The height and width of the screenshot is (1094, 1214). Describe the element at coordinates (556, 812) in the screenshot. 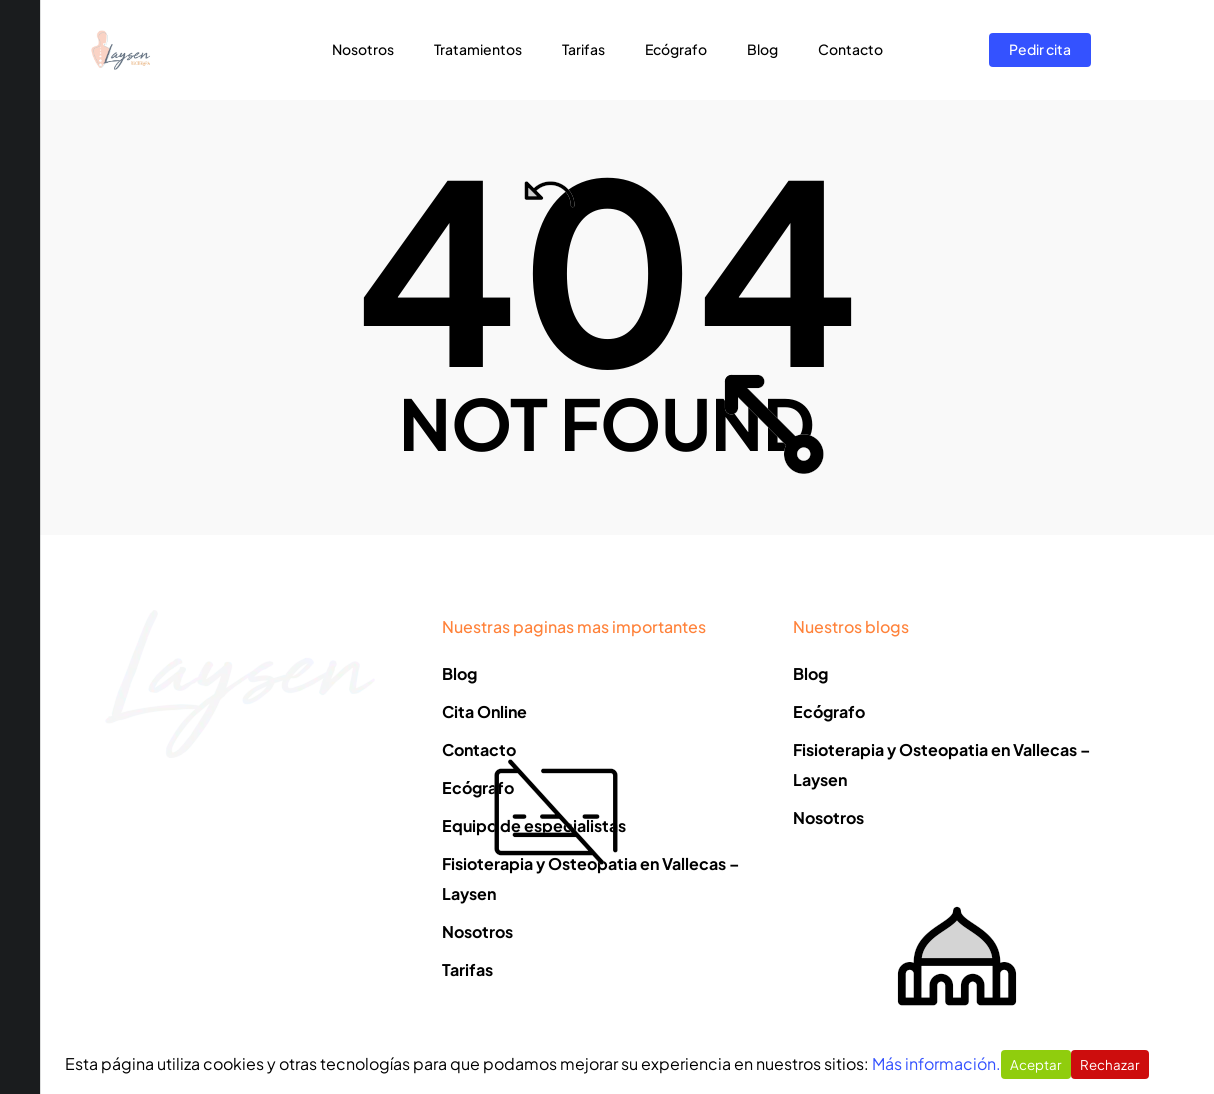

I see `disable subtitles or closed captions` at that location.